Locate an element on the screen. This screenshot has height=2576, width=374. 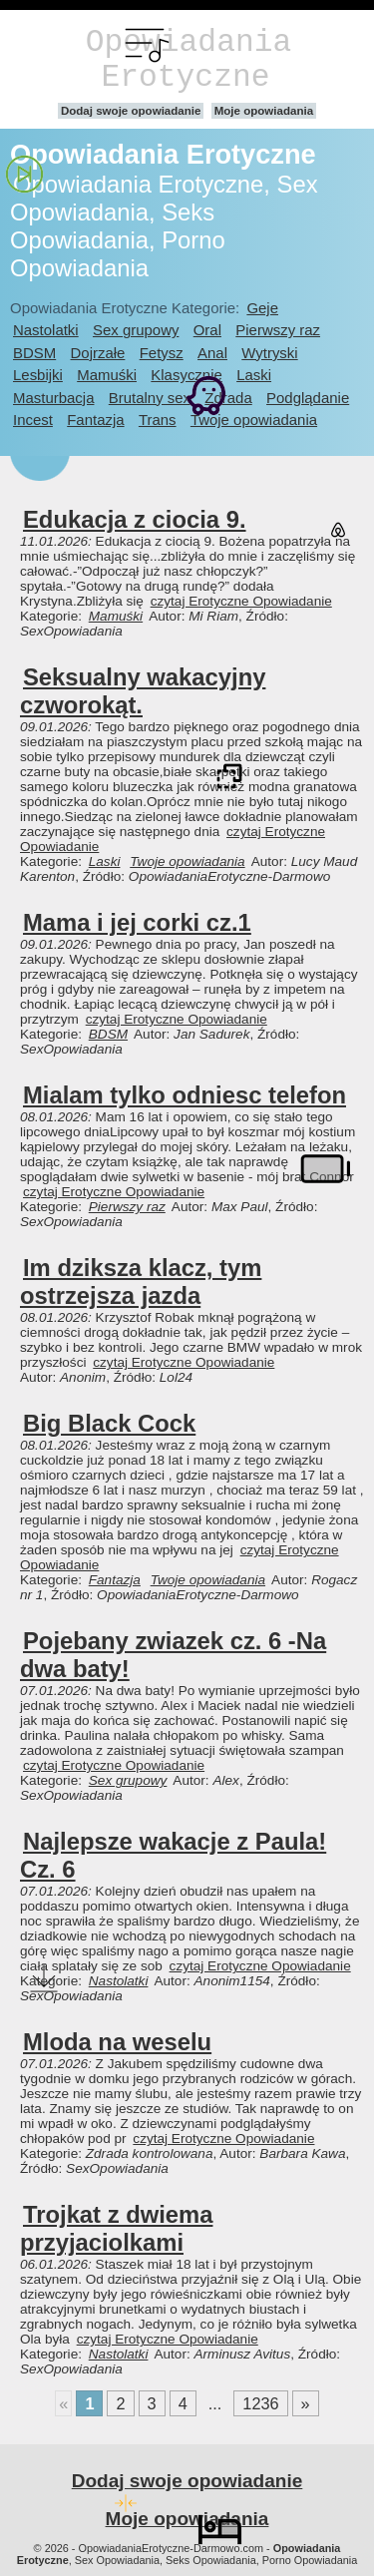
find nearby hotels or accommodations is located at coordinates (219, 2528).